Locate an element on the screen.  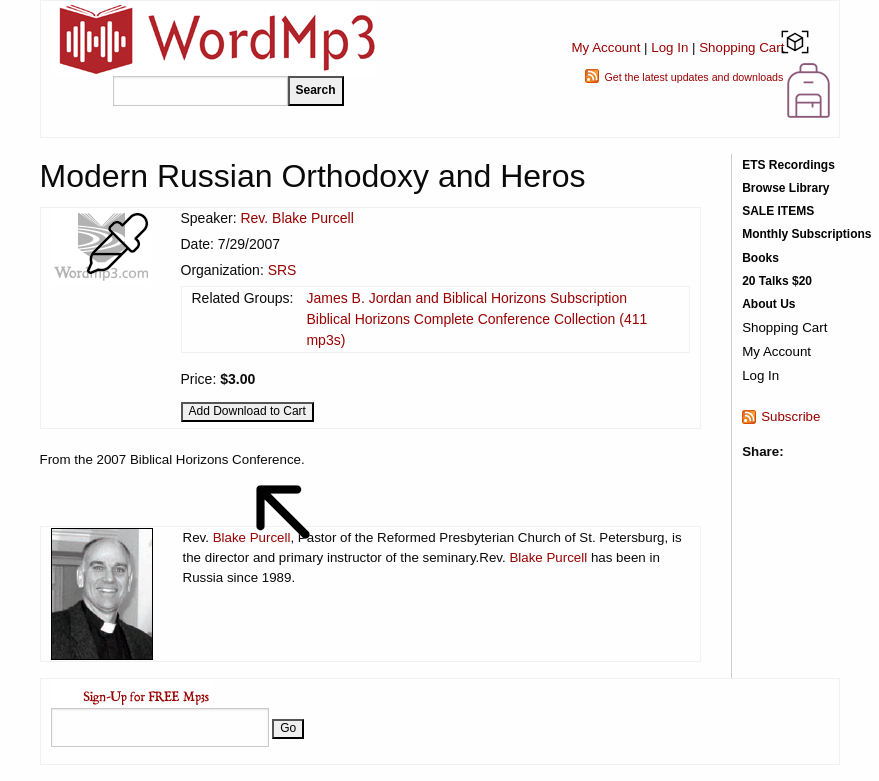
navigate back or return to previous screen is located at coordinates (283, 512).